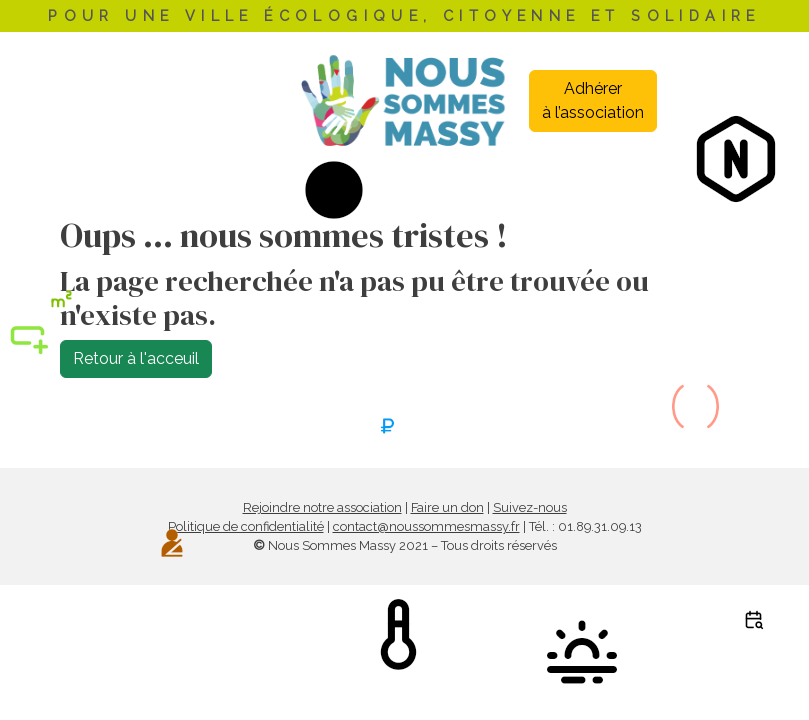 Image resolution: width=809 pixels, height=720 pixels. Describe the element at coordinates (398, 634) in the screenshot. I see `view current temperature reading` at that location.